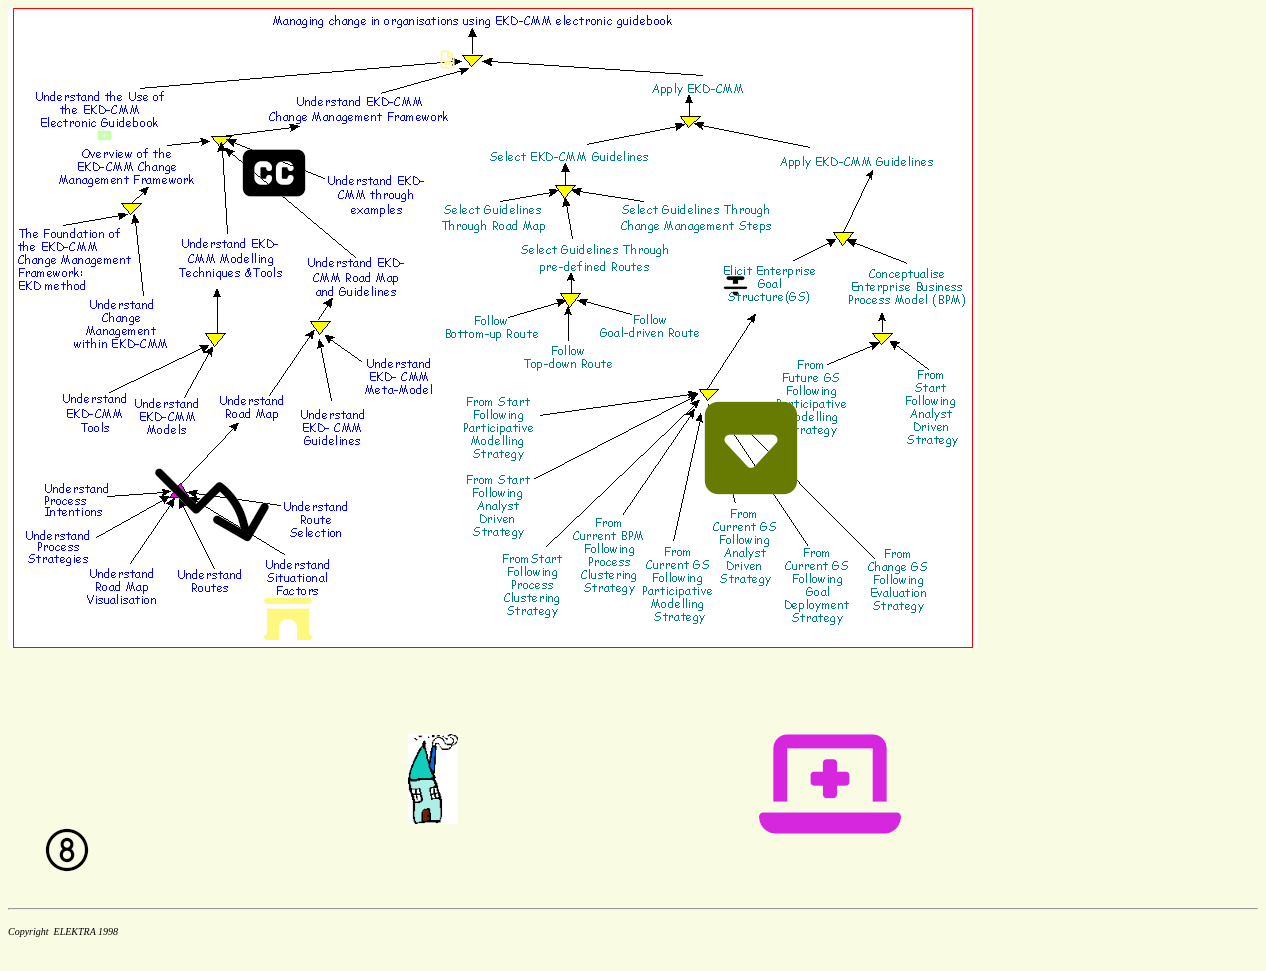  Describe the element at coordinates (104, 134) in the screenshot. I see `create a new folder` at that location.